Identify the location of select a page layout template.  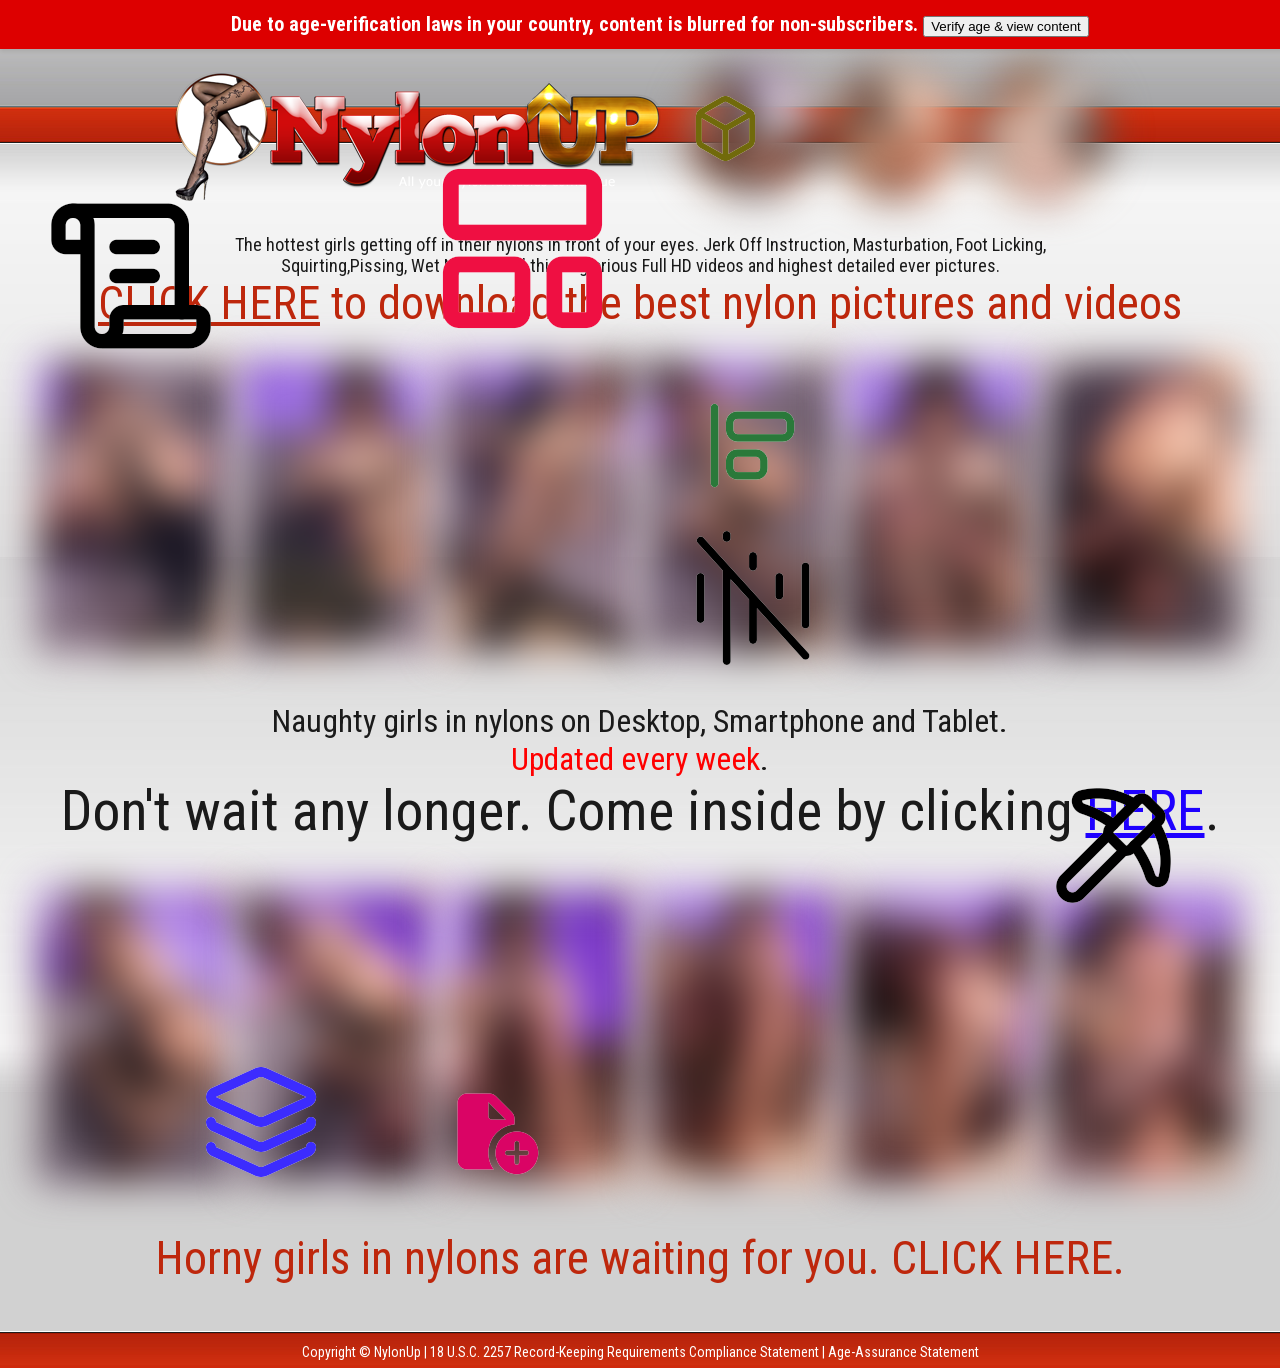
(522, 248).